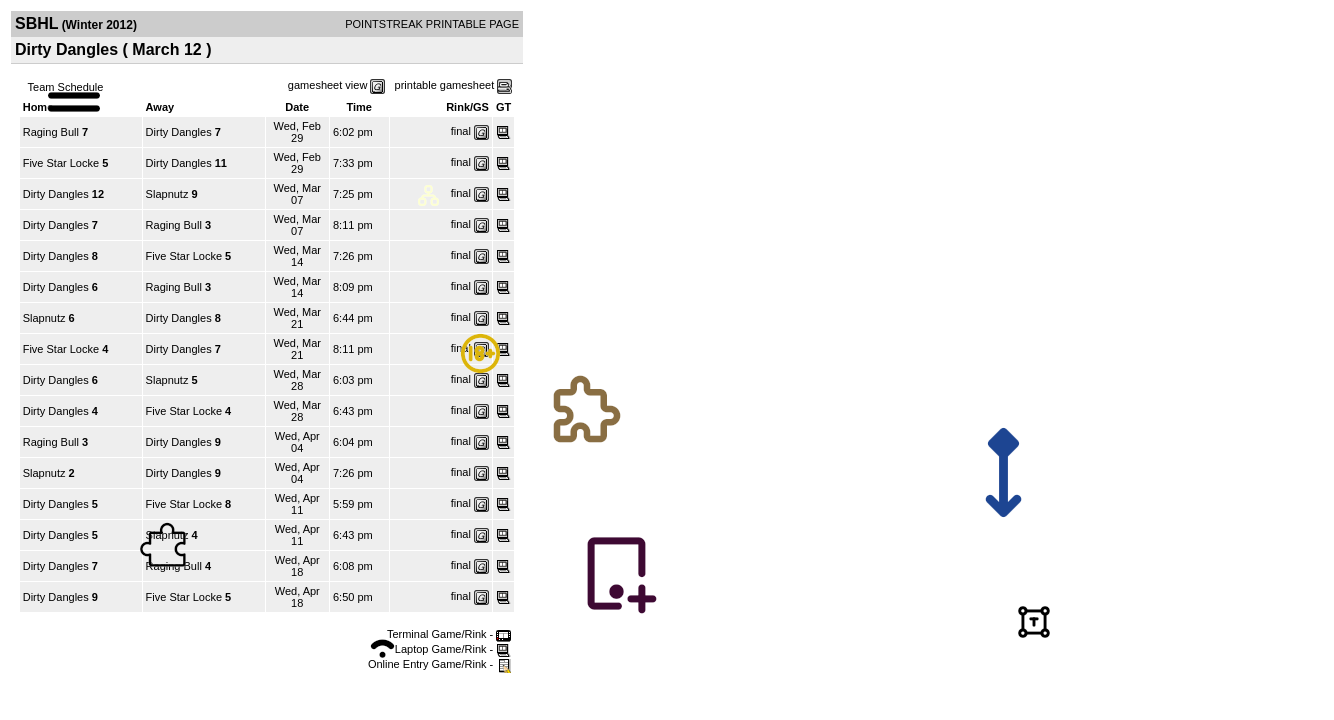  Describe the element at coordinates (1034, 622) in the screenshot. I see `resize text or adjust font size` at that location.